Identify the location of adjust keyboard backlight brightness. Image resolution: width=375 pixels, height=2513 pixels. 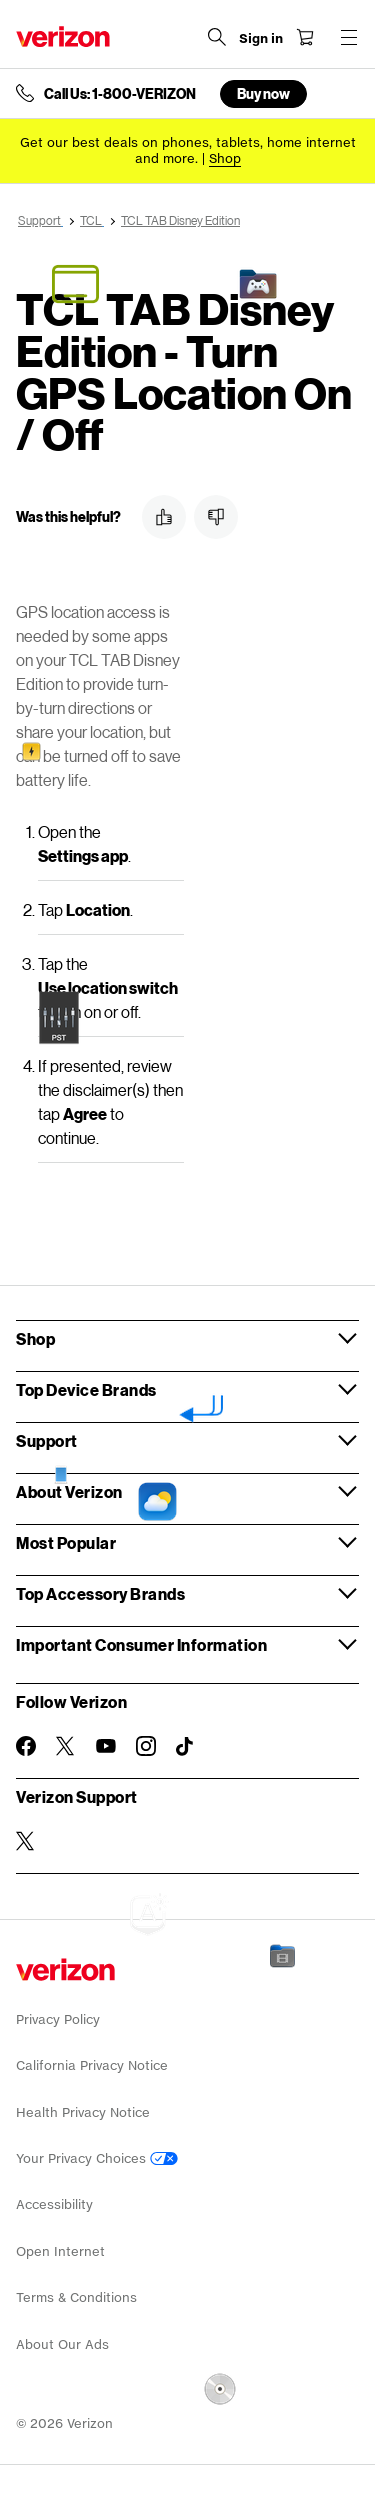
(149, 1914).